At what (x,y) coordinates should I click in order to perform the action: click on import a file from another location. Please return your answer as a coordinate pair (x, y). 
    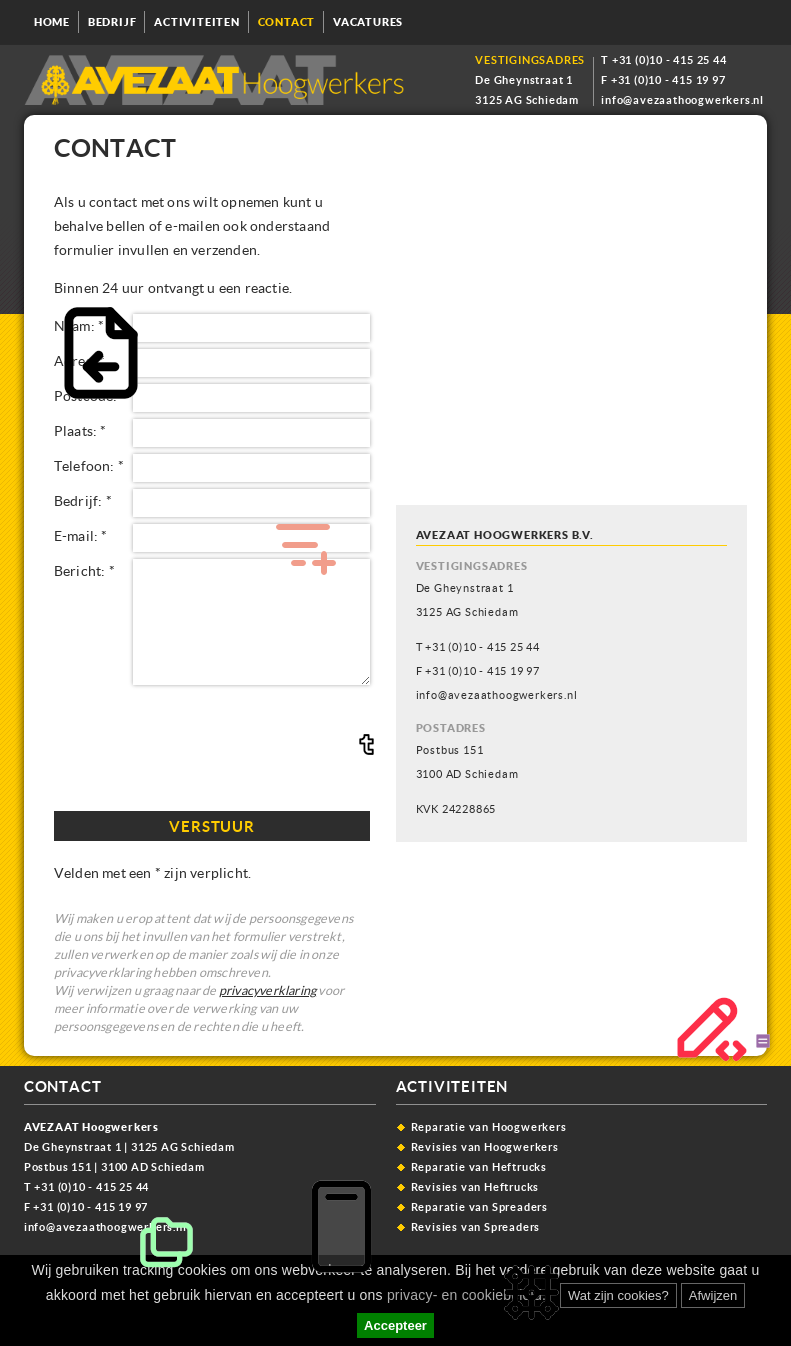
    Looking at the image, I should click on (101, 353).